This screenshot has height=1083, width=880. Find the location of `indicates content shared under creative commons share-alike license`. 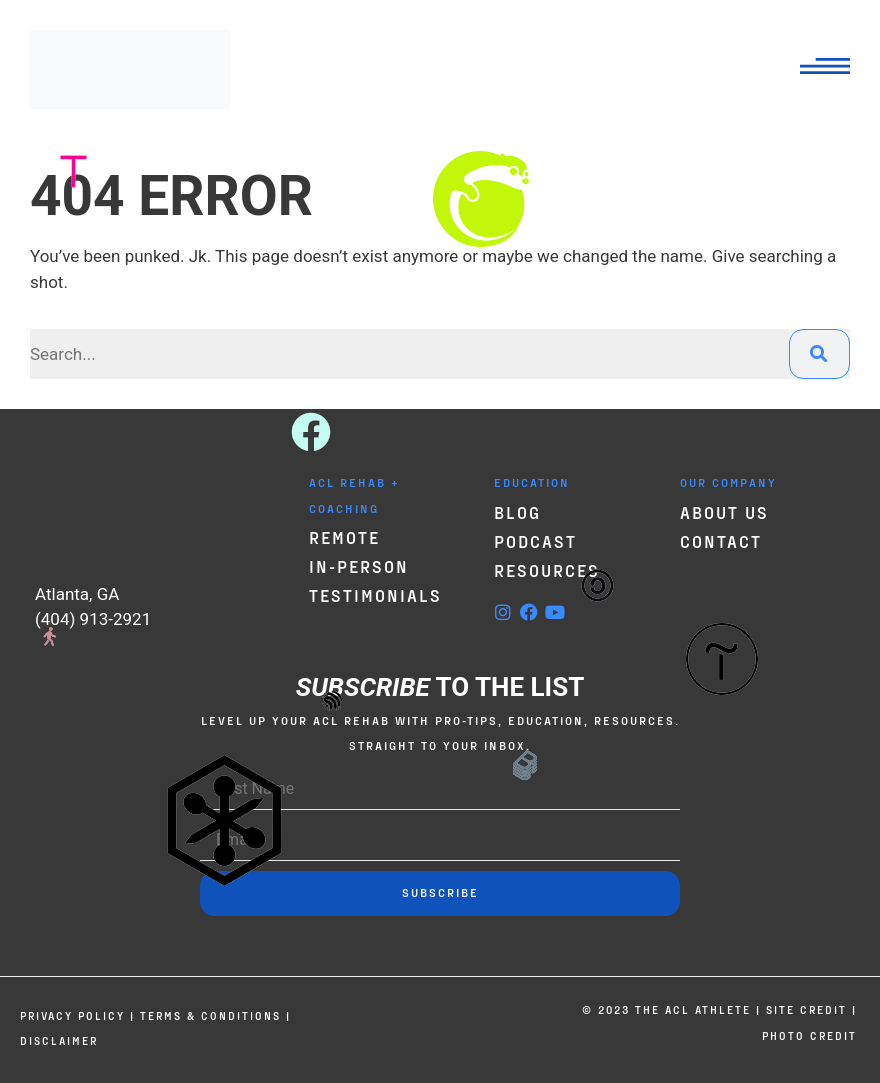

indicates content shared under creative commons share-alike license is located at coordinates (597, 585).